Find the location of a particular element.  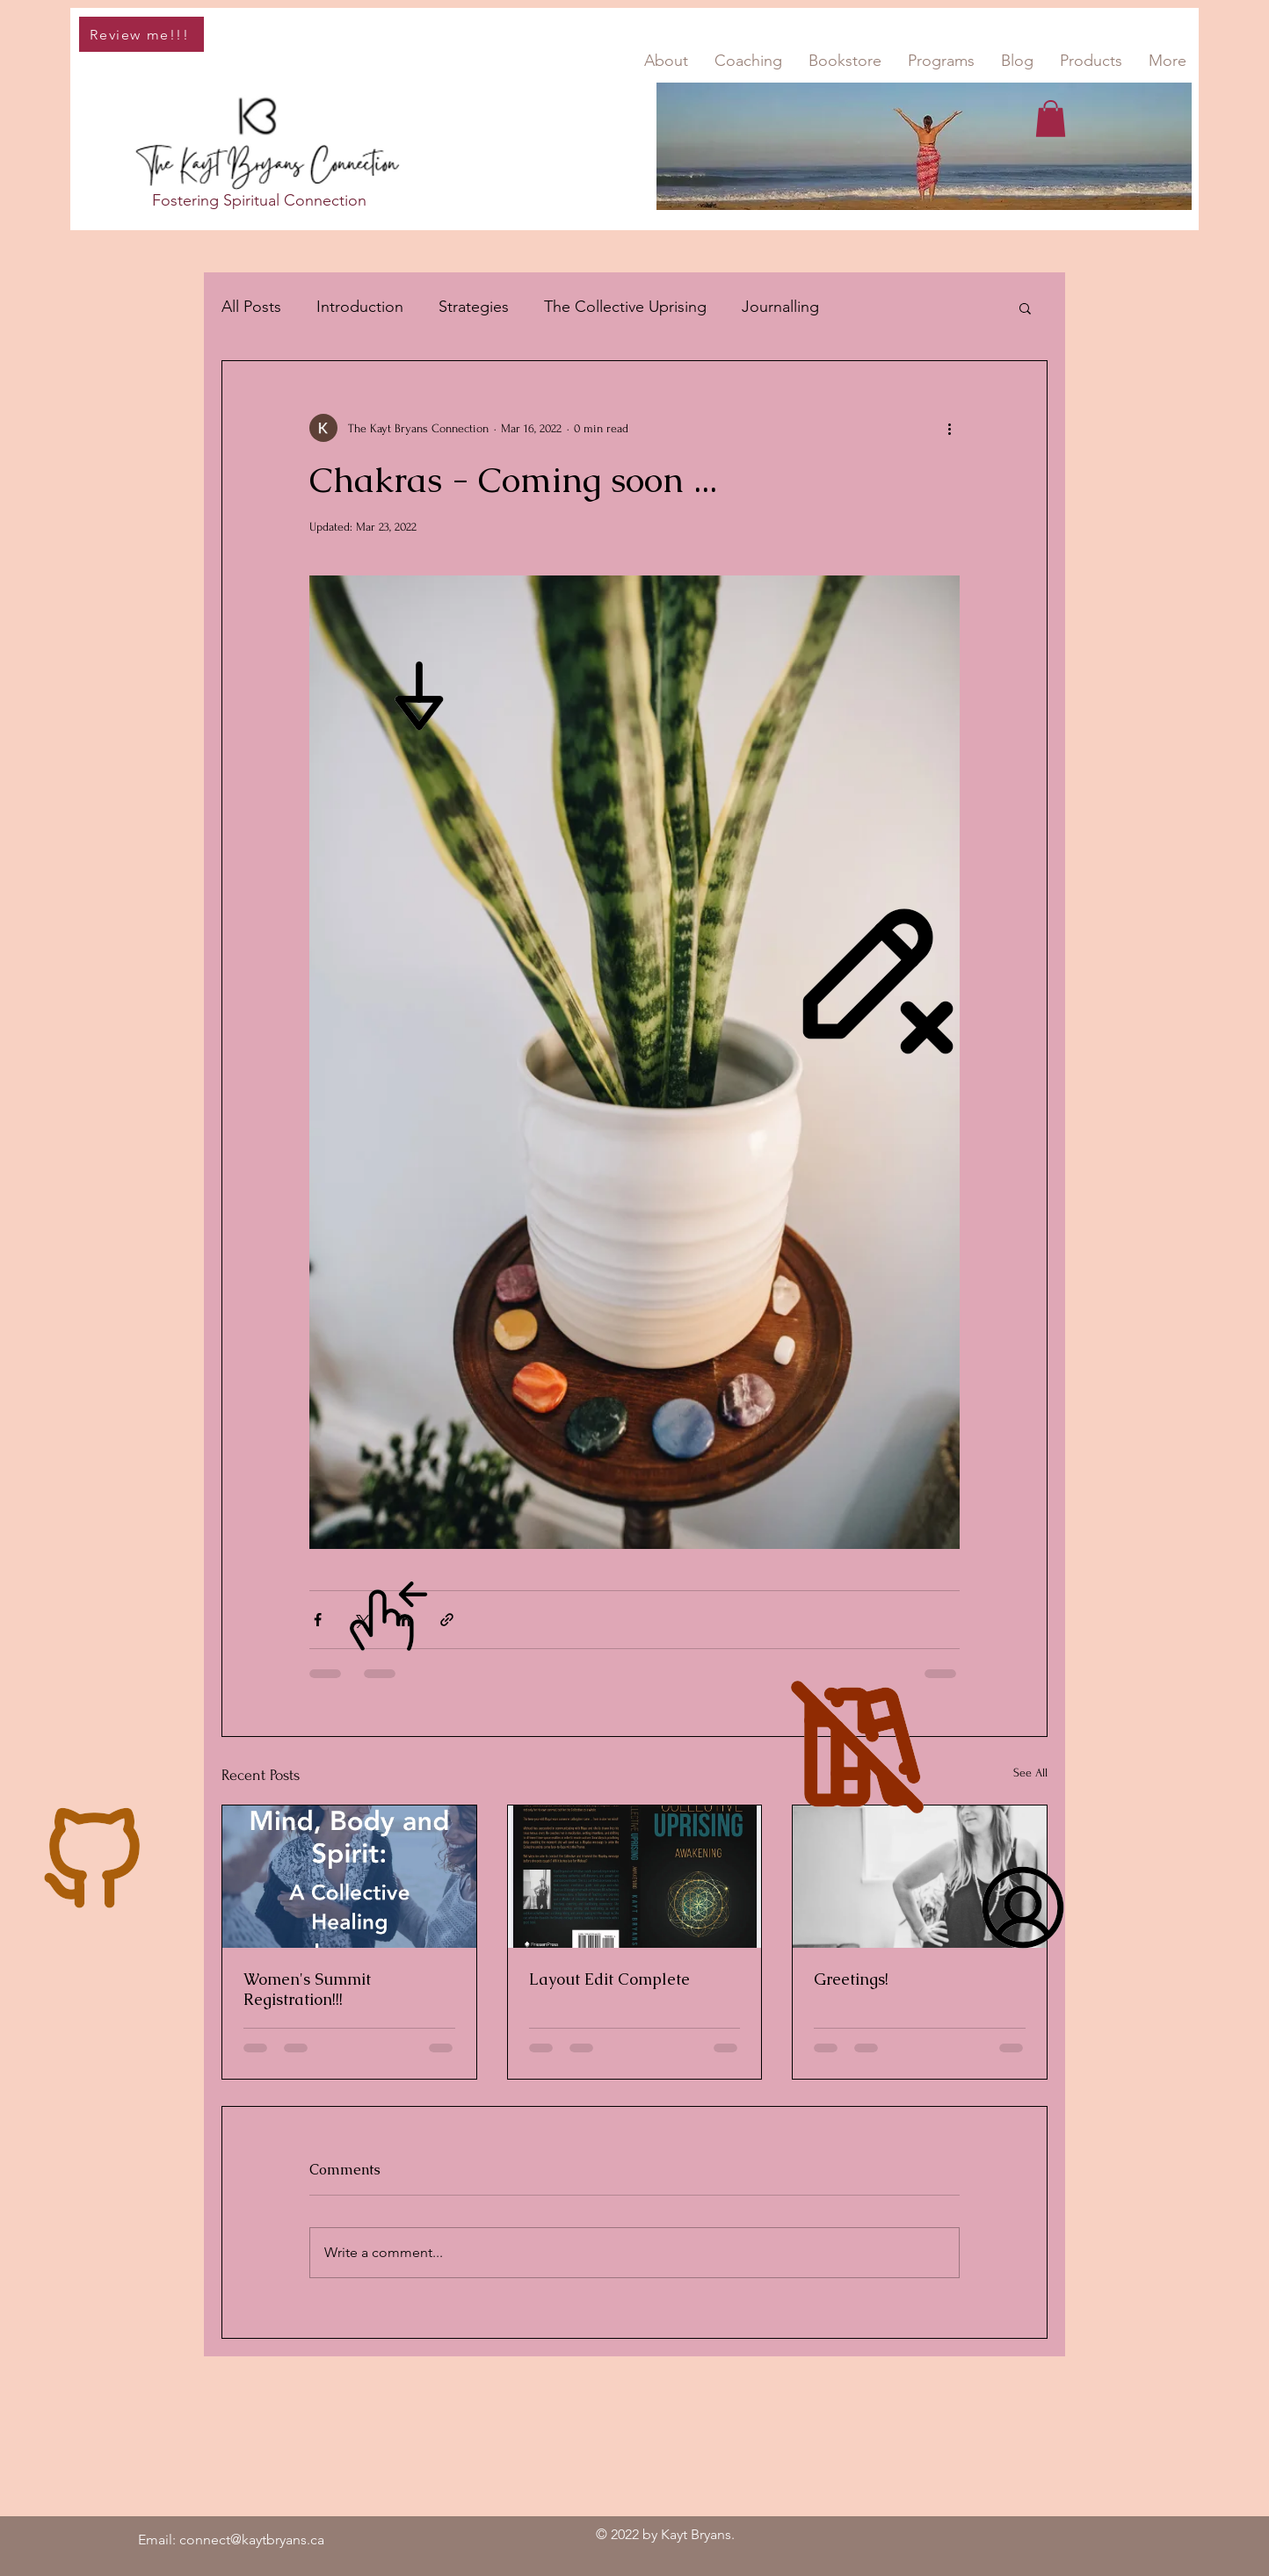

swipe left to navigate or dismiss is located at coordinates (384, 1618).